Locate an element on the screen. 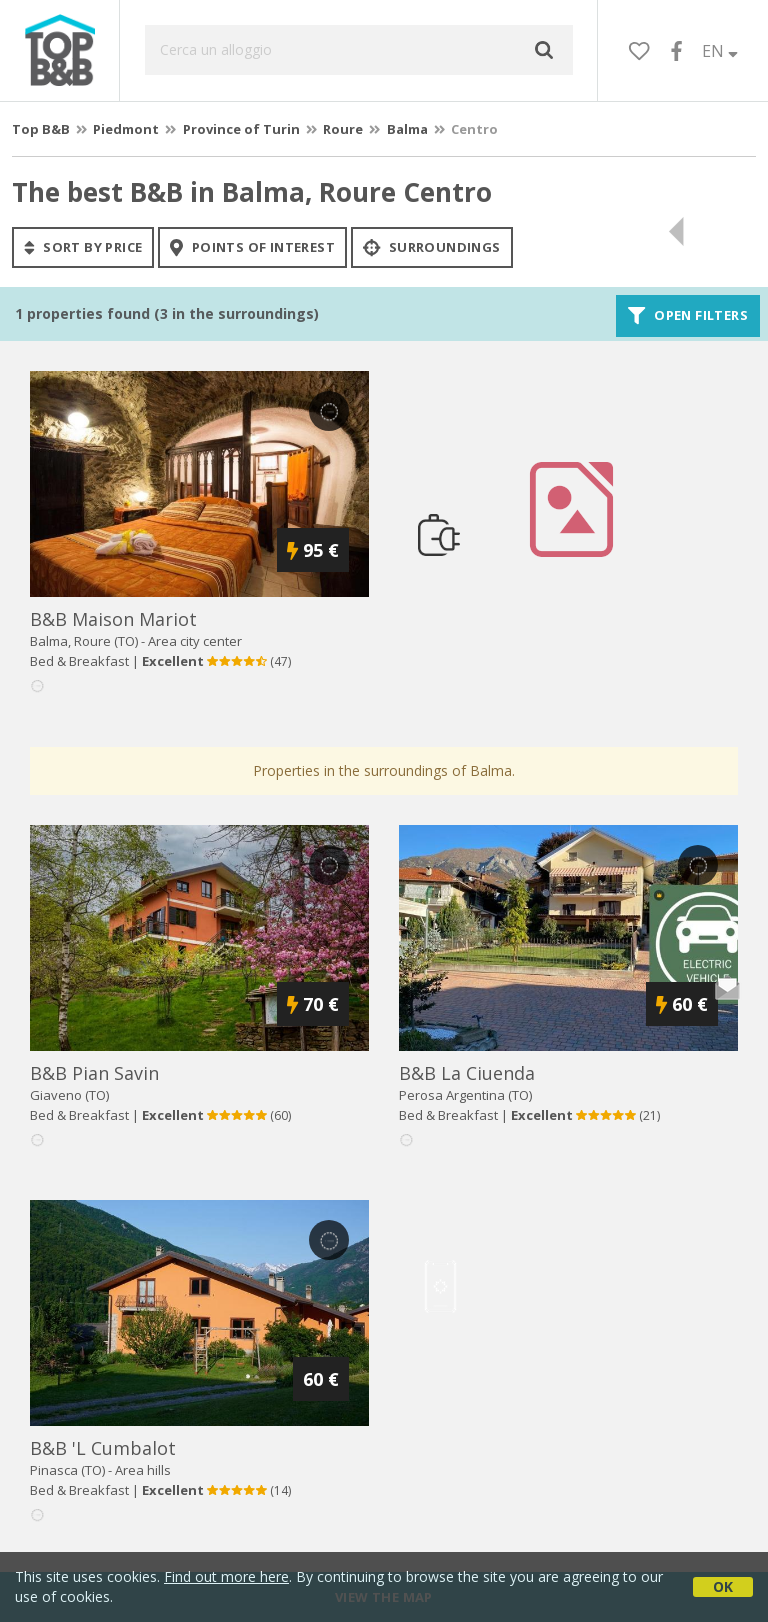 Image resolution: width=768 pixels, height=1622 pixels. indicates new mail or email notification is located at coordinates (727, 987).